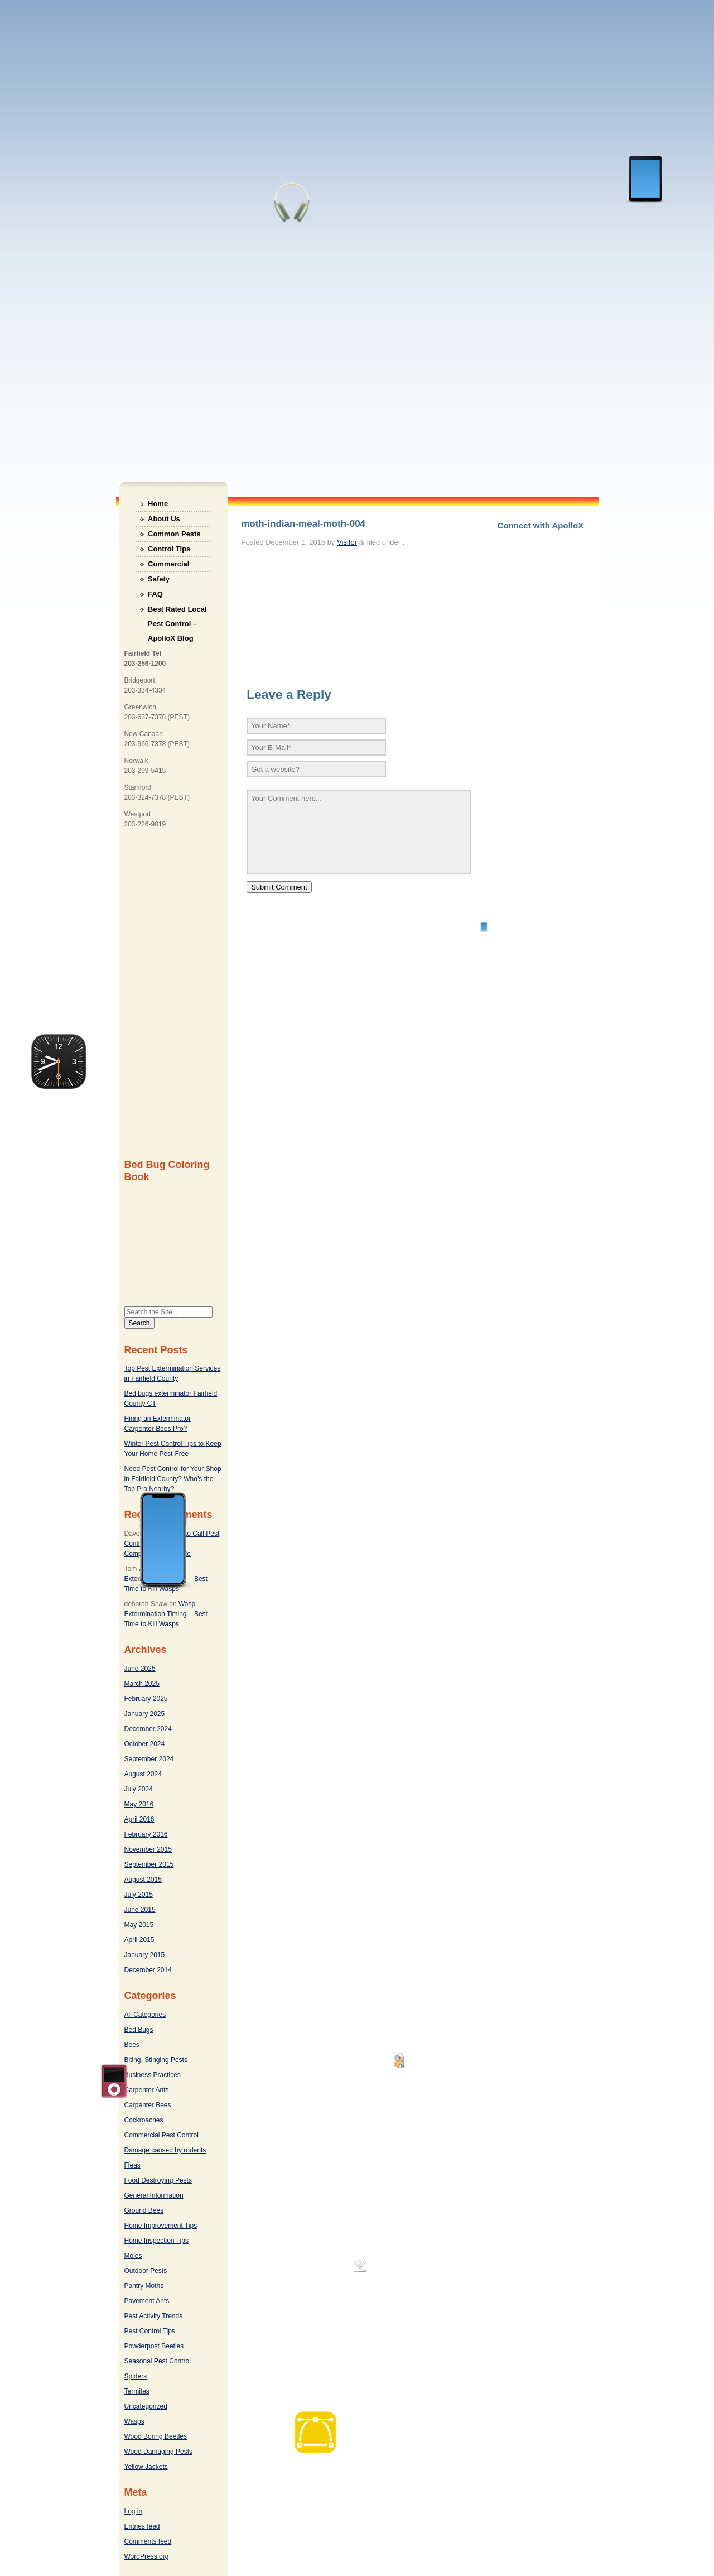 This screenshot has width=714, height=2576. I want to click on bluetooth headphones connected successfully, so click(292, 203).